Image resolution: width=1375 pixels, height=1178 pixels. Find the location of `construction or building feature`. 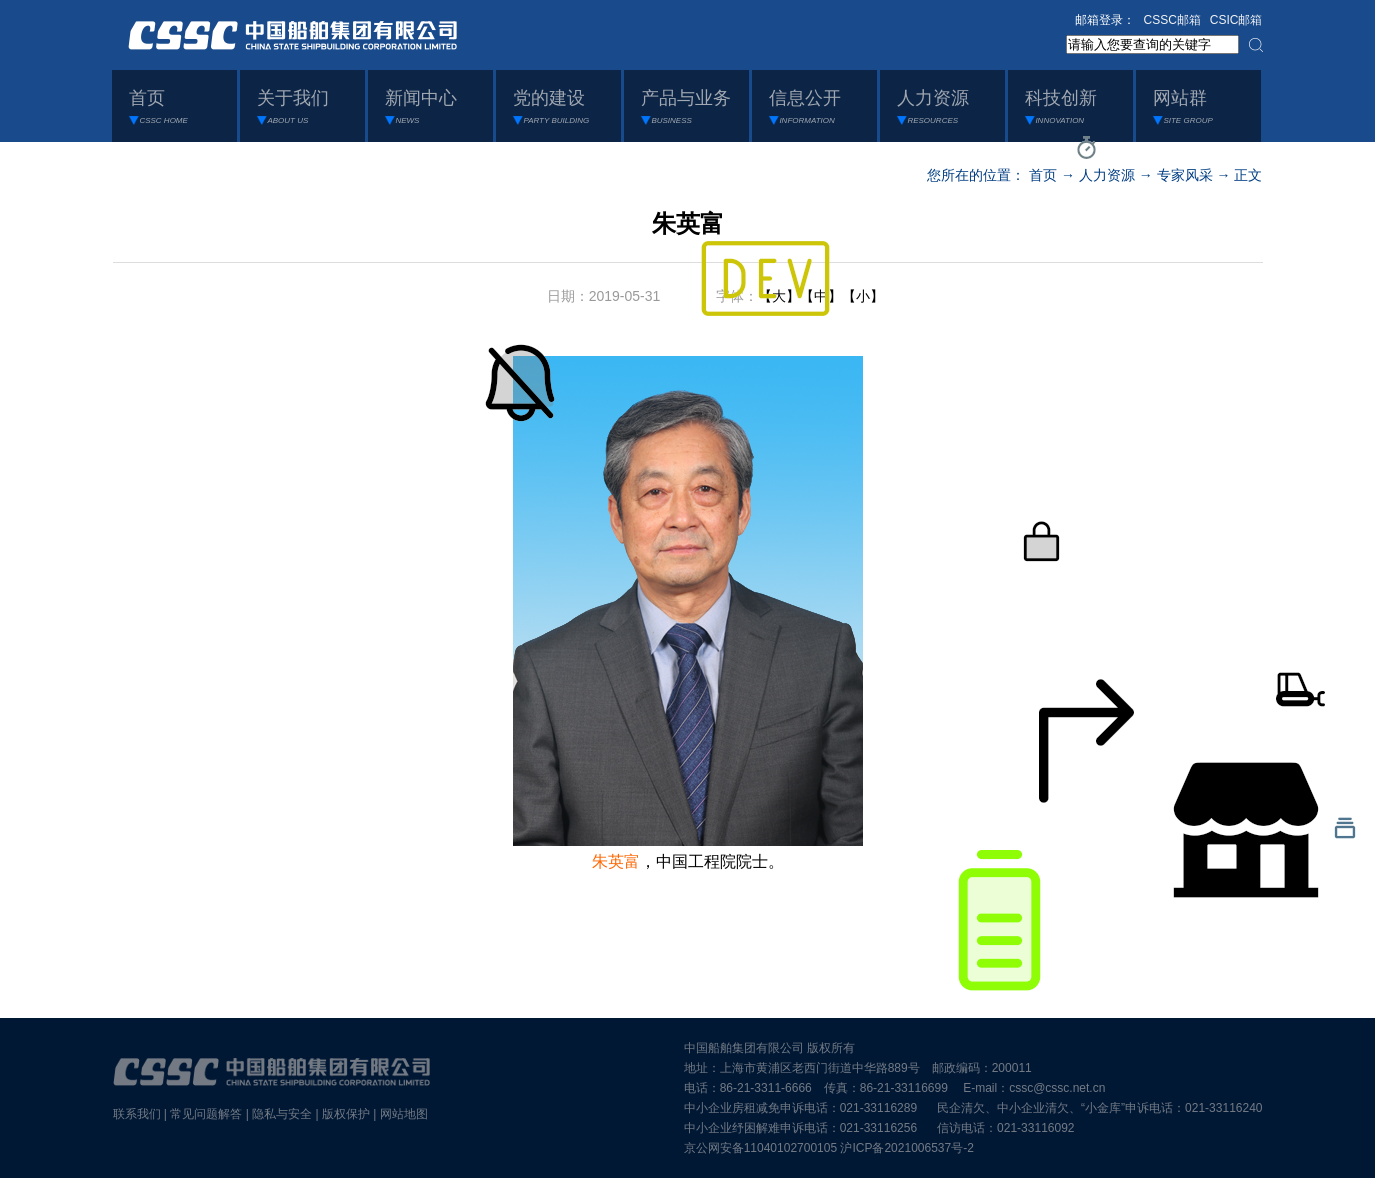

construction or building feature is located at coordinates (1300, 689).